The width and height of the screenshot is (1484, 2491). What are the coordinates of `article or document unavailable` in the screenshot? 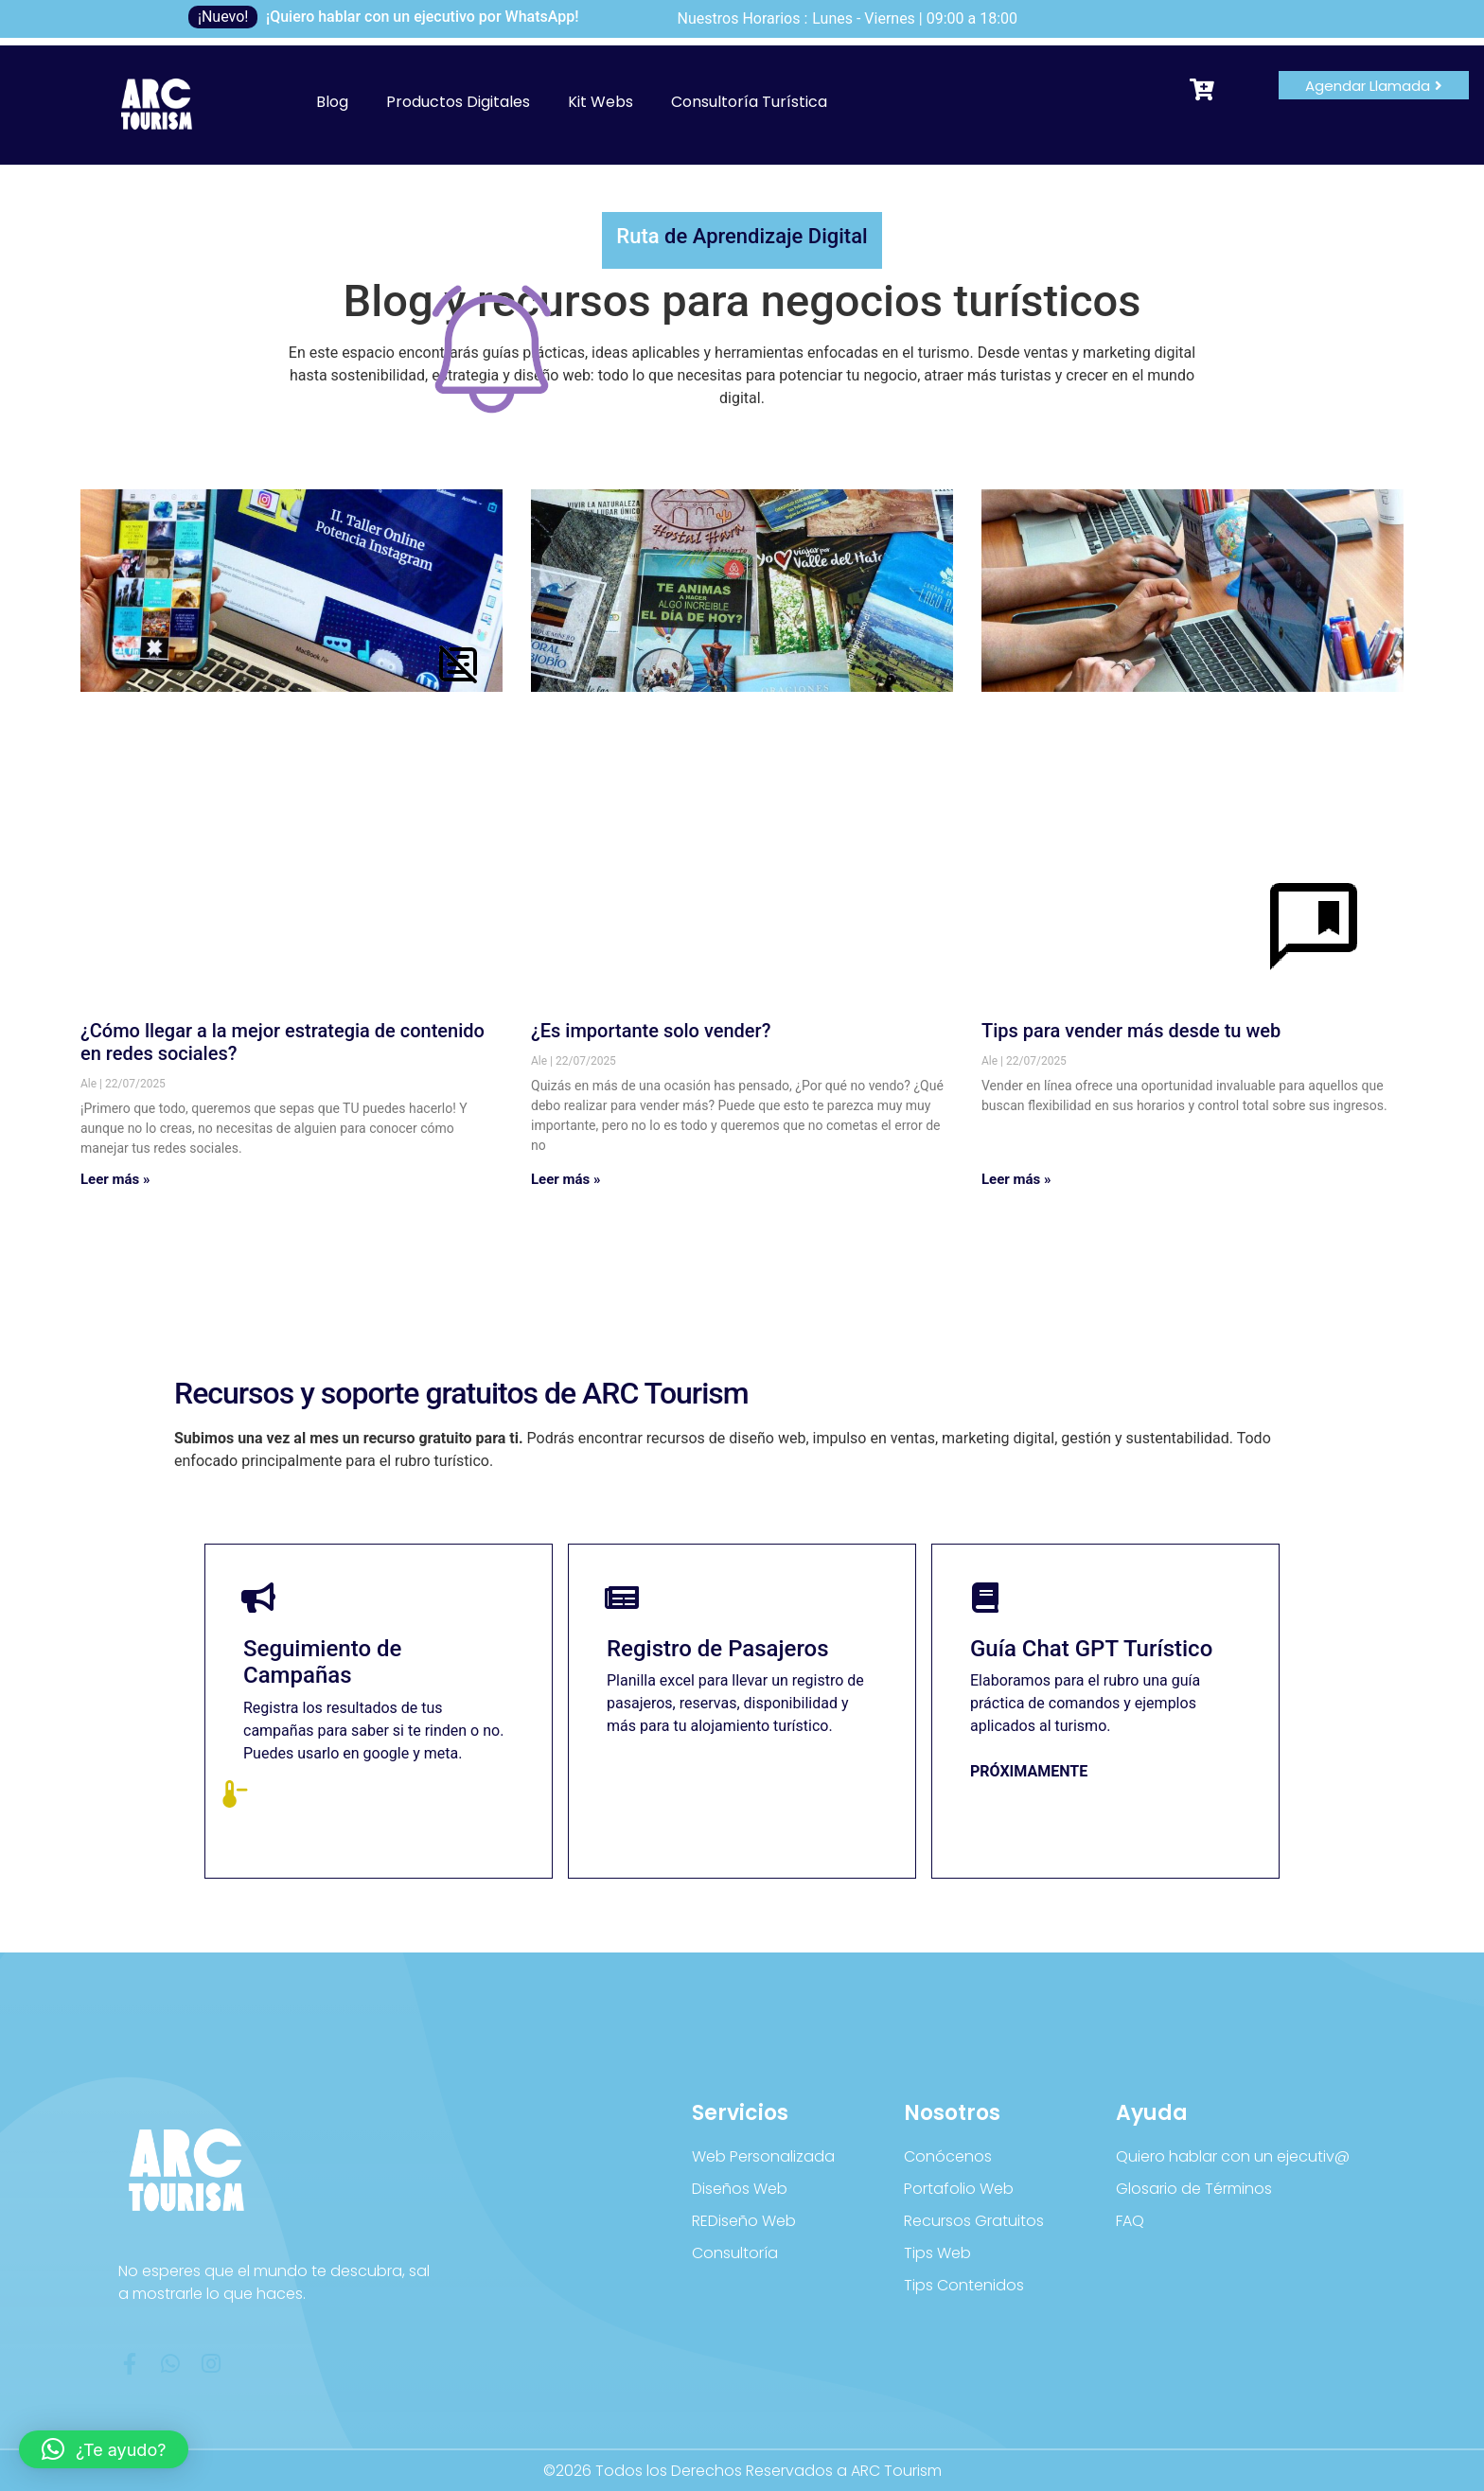 It's located at (458, 664).